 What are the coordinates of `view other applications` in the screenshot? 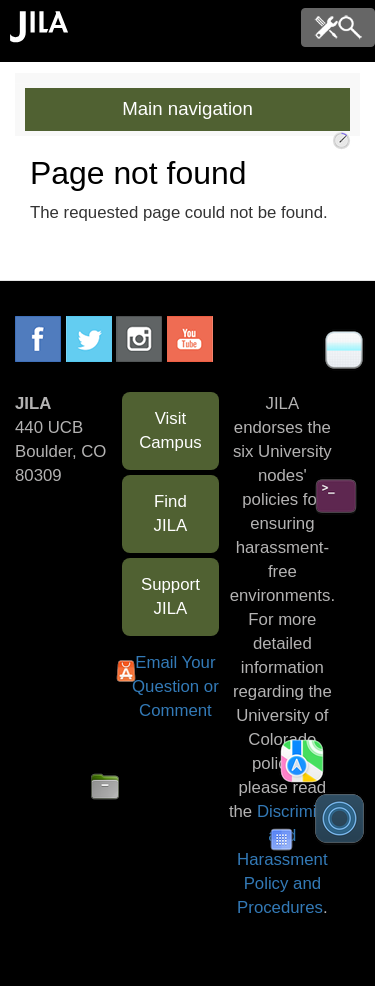 It's located at (281, 839).